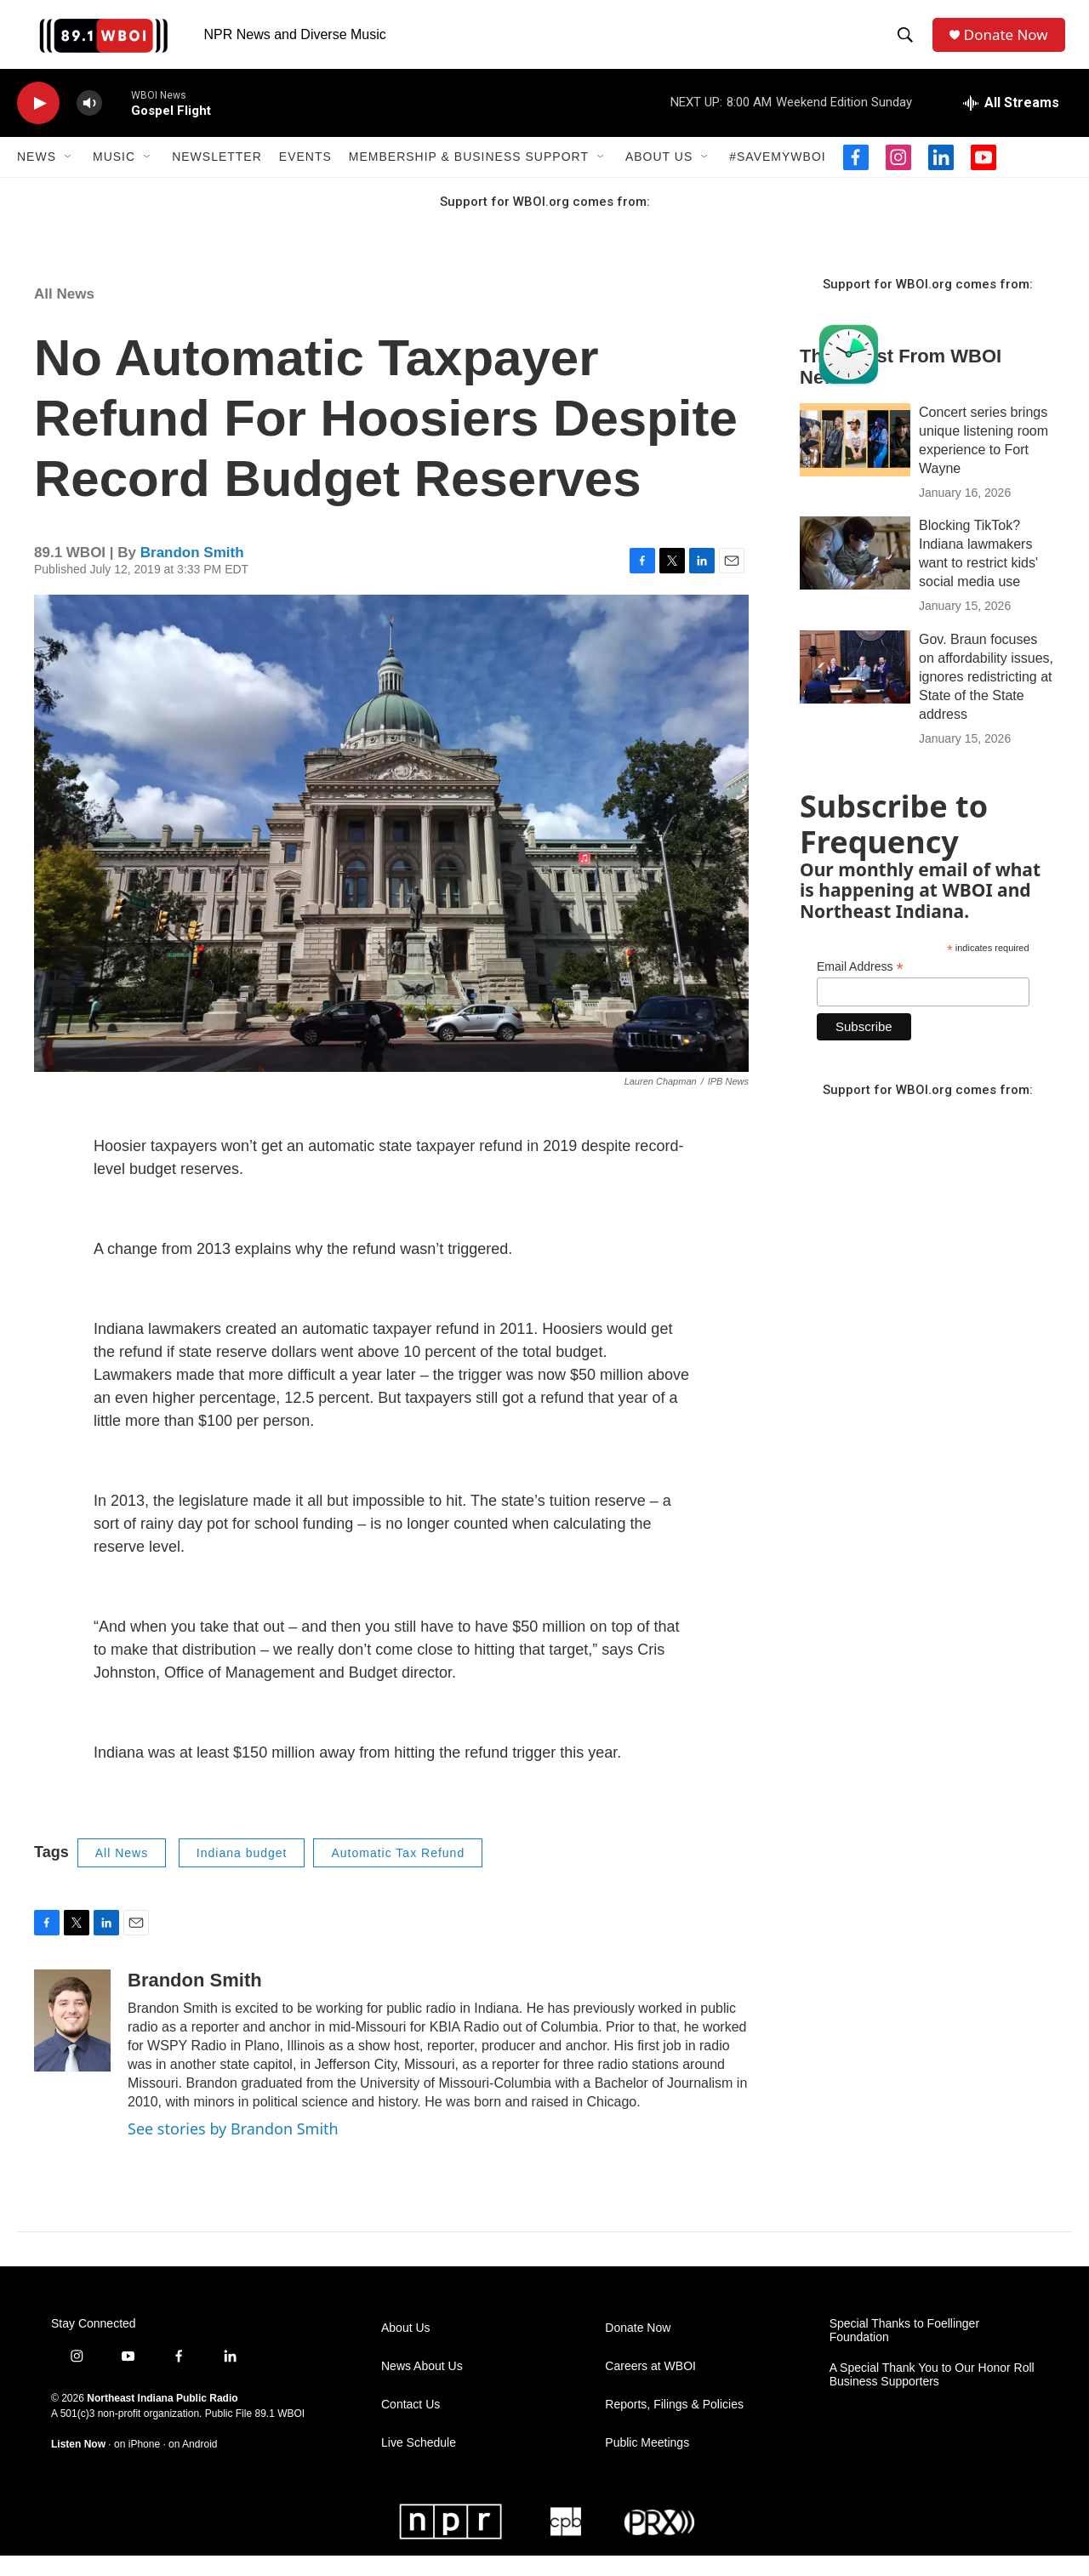 The width and height of the screenshot is (1089, 2576). I want to click on open kapow time tracking app, so click(848, 354).